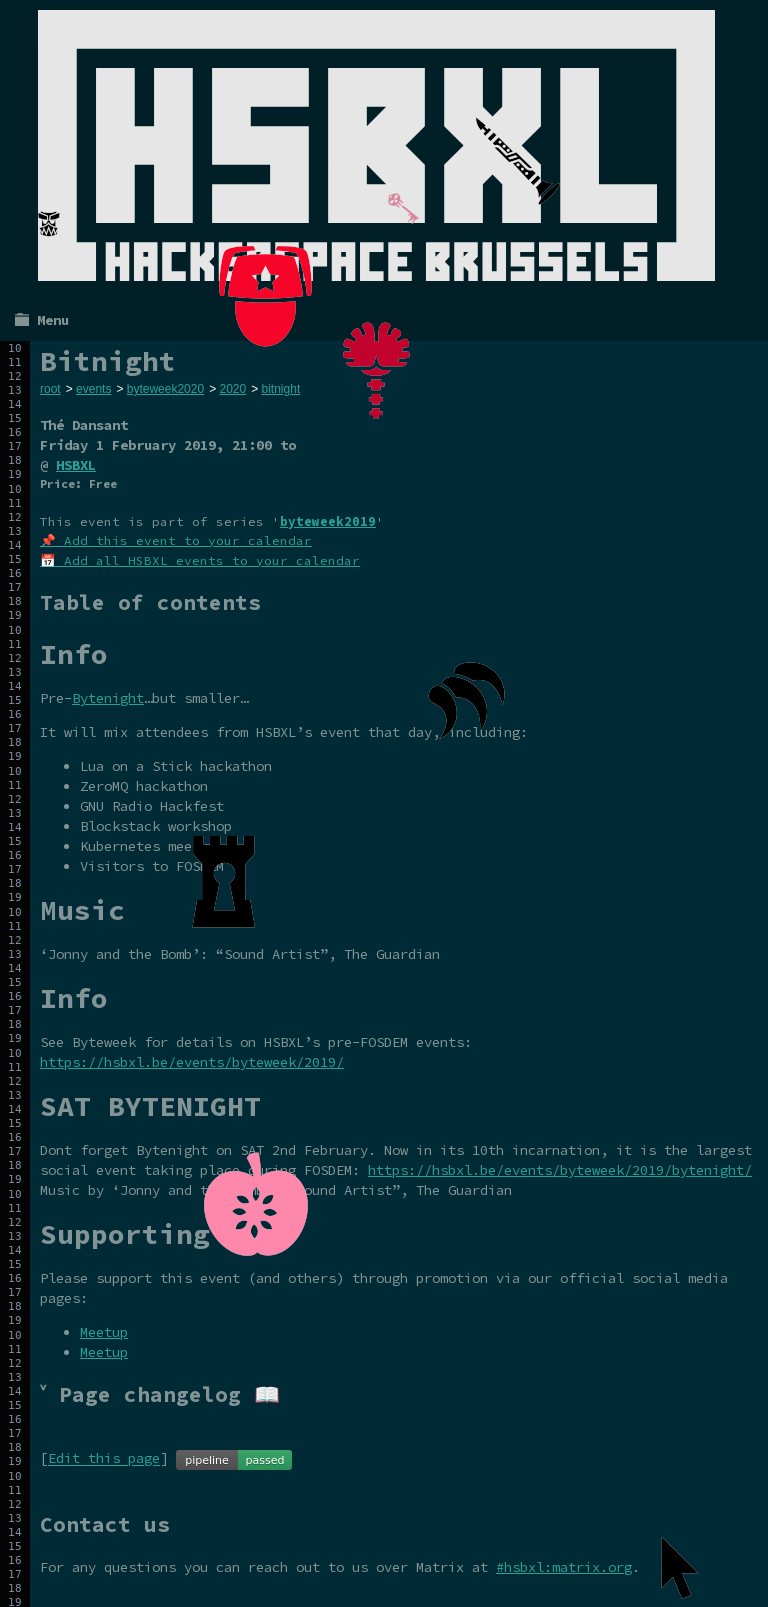  What do you see at coordinates (403, 208) in the screenshot?
I see `access master or admin permissions` at bounding box center [403, 208].